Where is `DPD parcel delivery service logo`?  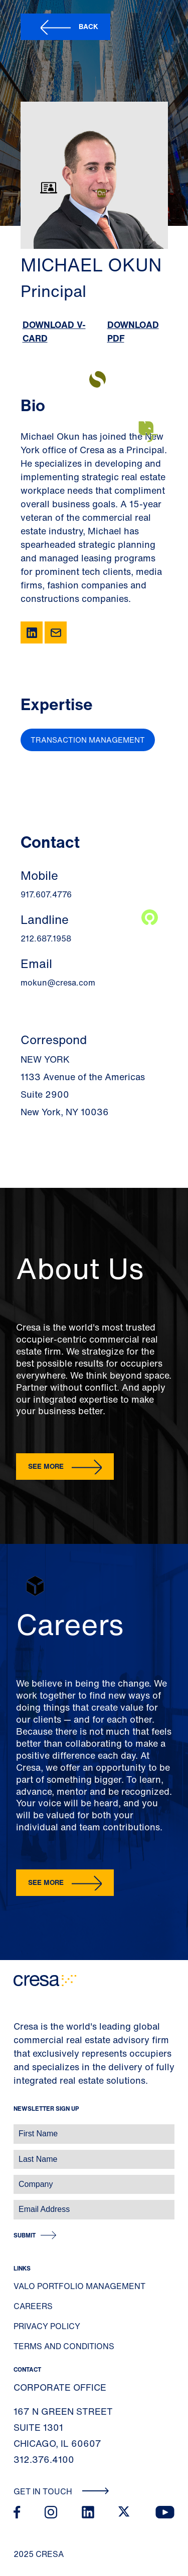
DPD parcel delivery service logo is located at coordinates (35, 1586).